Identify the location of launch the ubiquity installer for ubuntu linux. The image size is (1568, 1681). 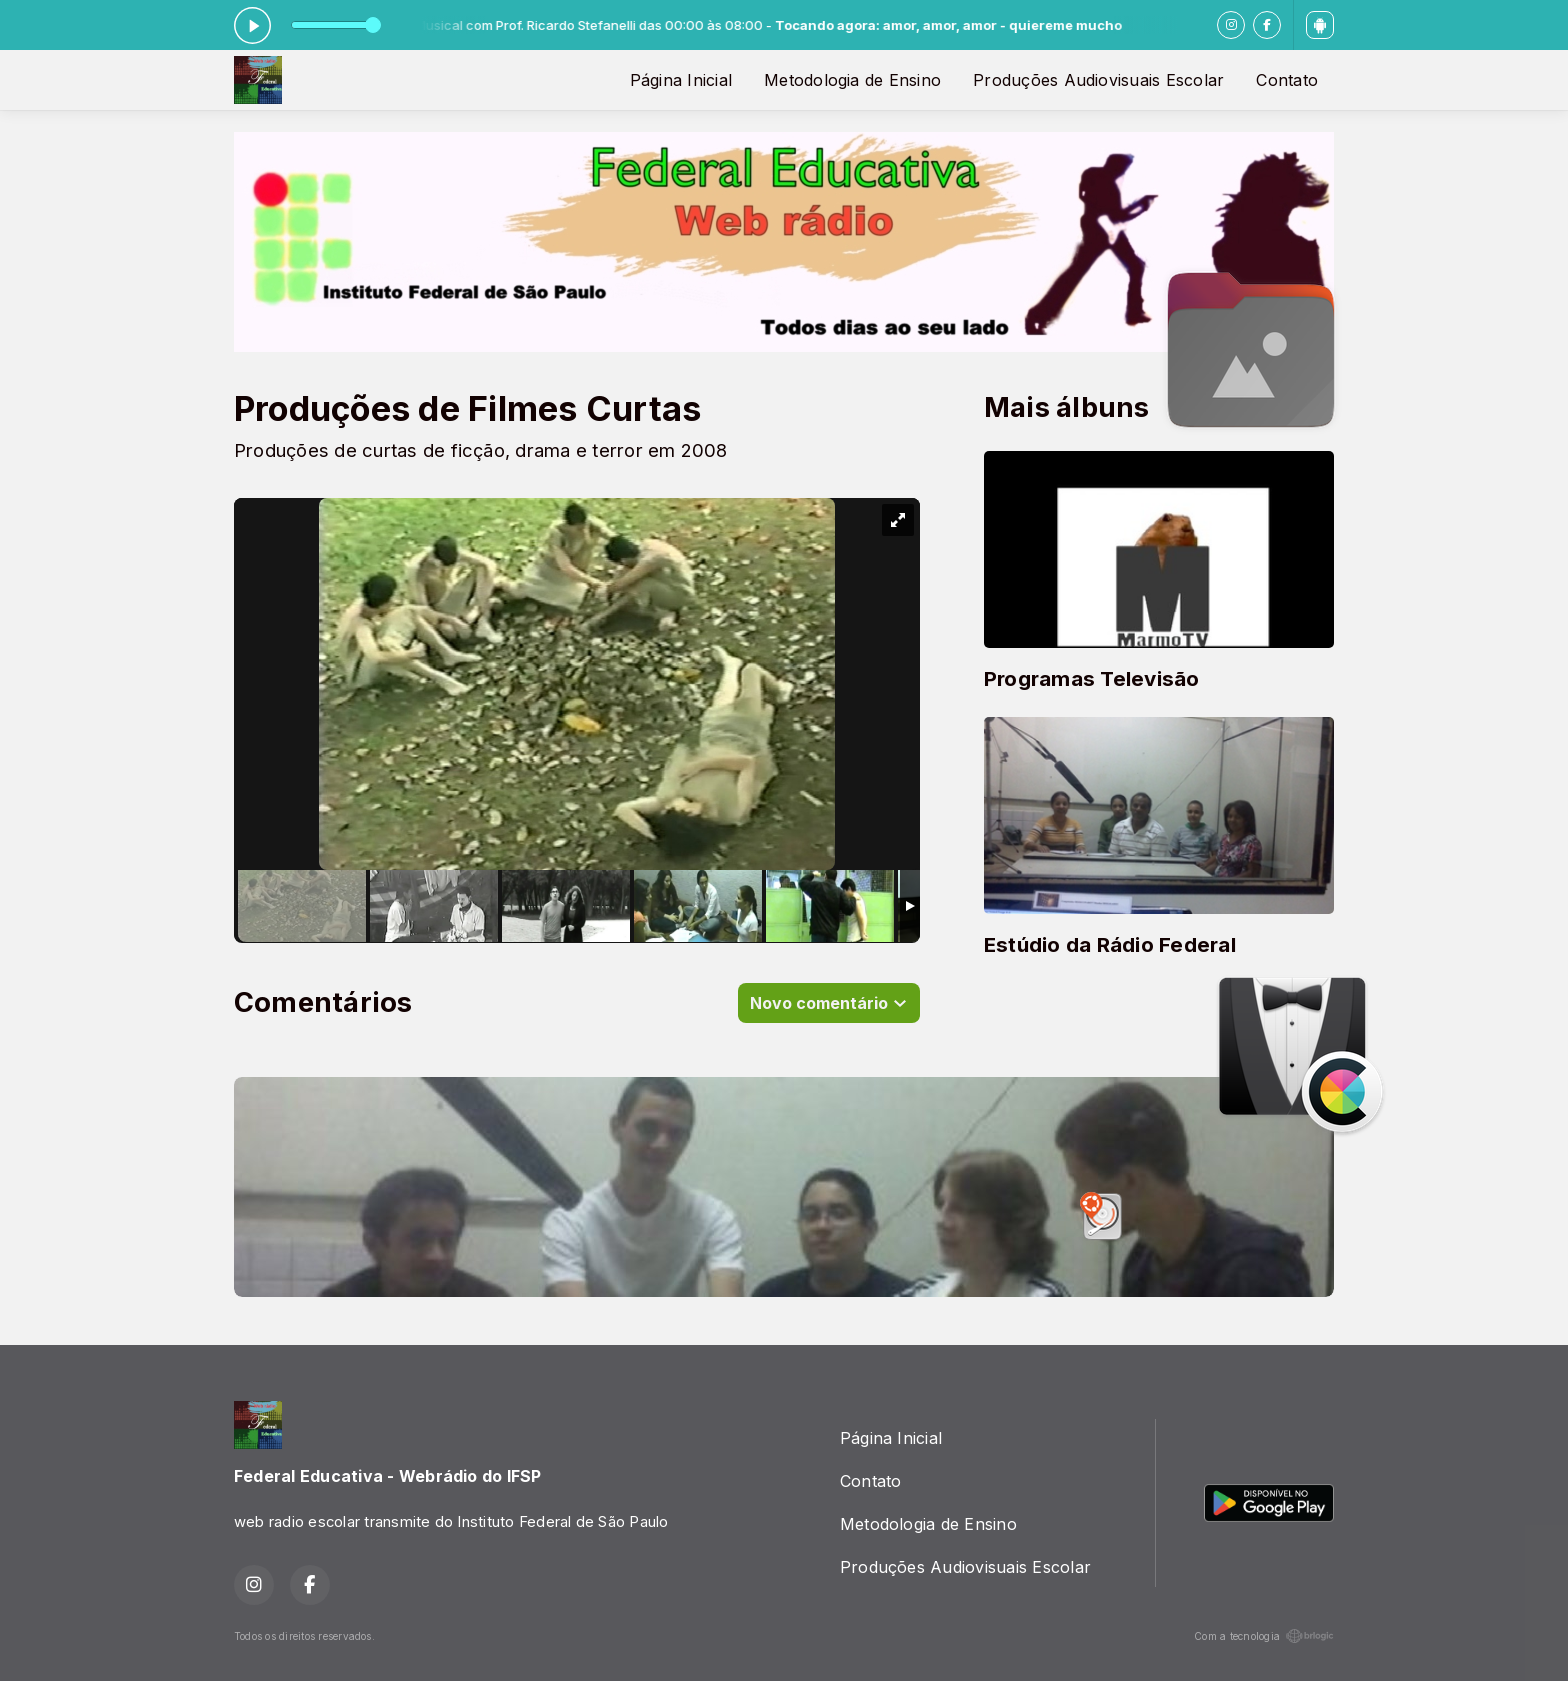
(1102, 1216).